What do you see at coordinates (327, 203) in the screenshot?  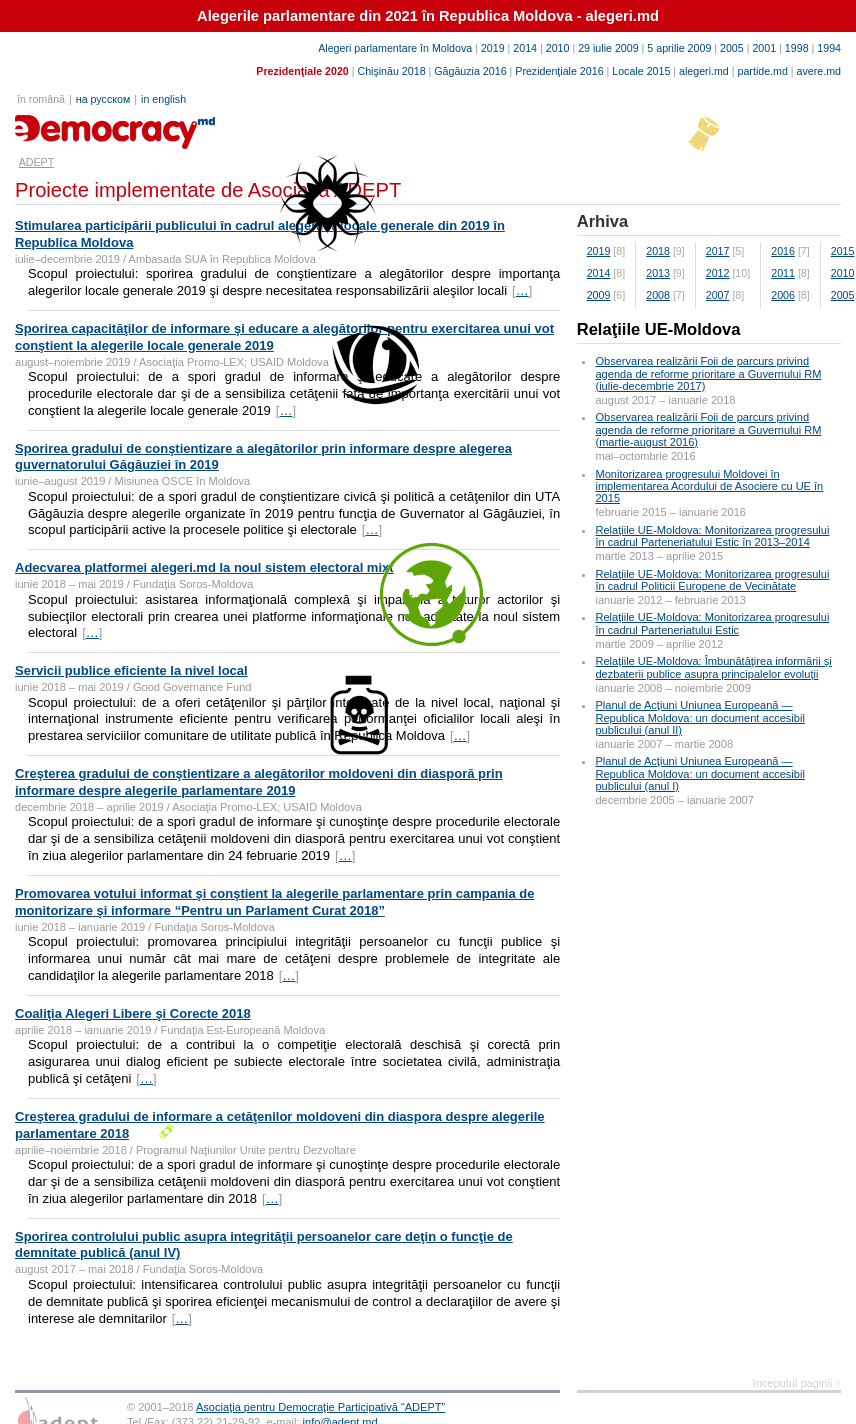 I see `decorative design element or divider` at bounding box center [327, 203].